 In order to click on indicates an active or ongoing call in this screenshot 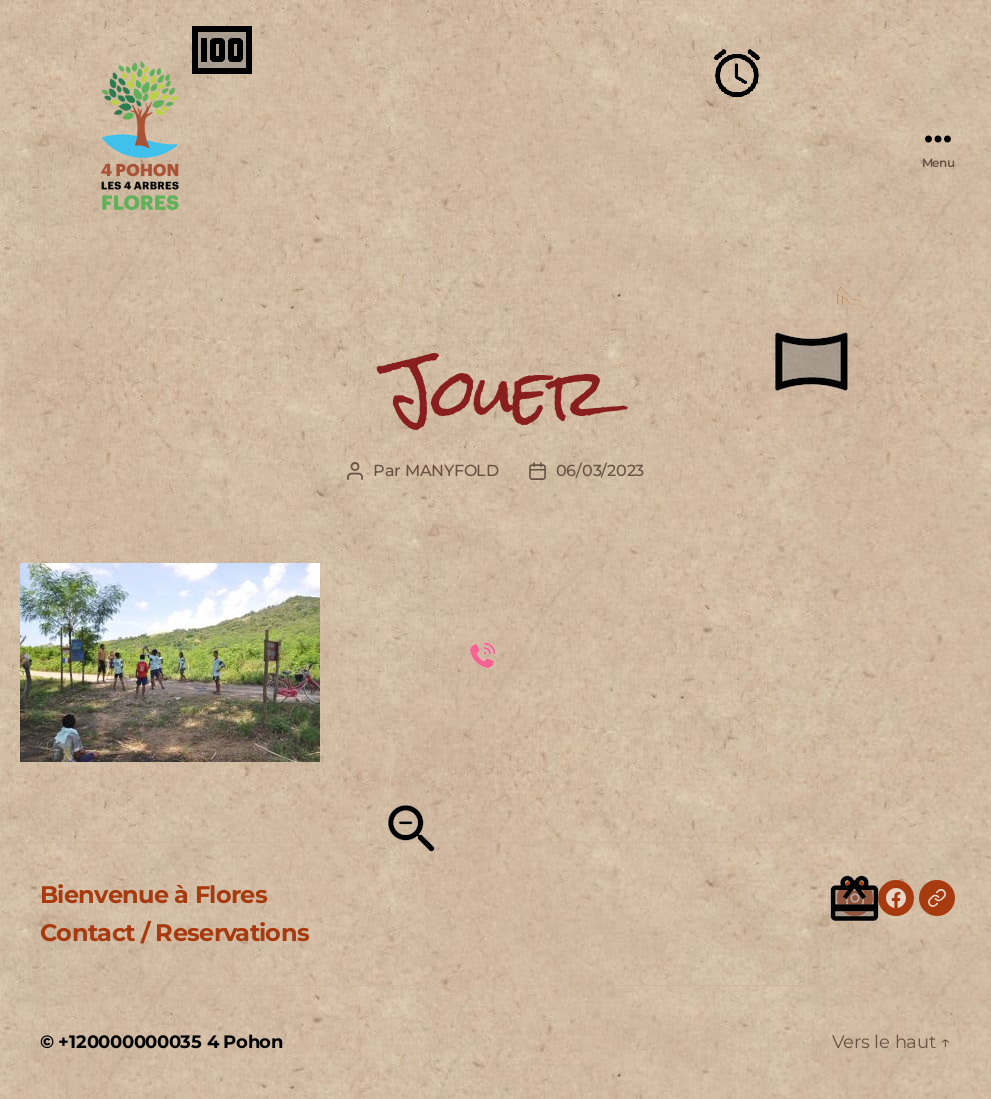, I will do `click(482, 656)`.